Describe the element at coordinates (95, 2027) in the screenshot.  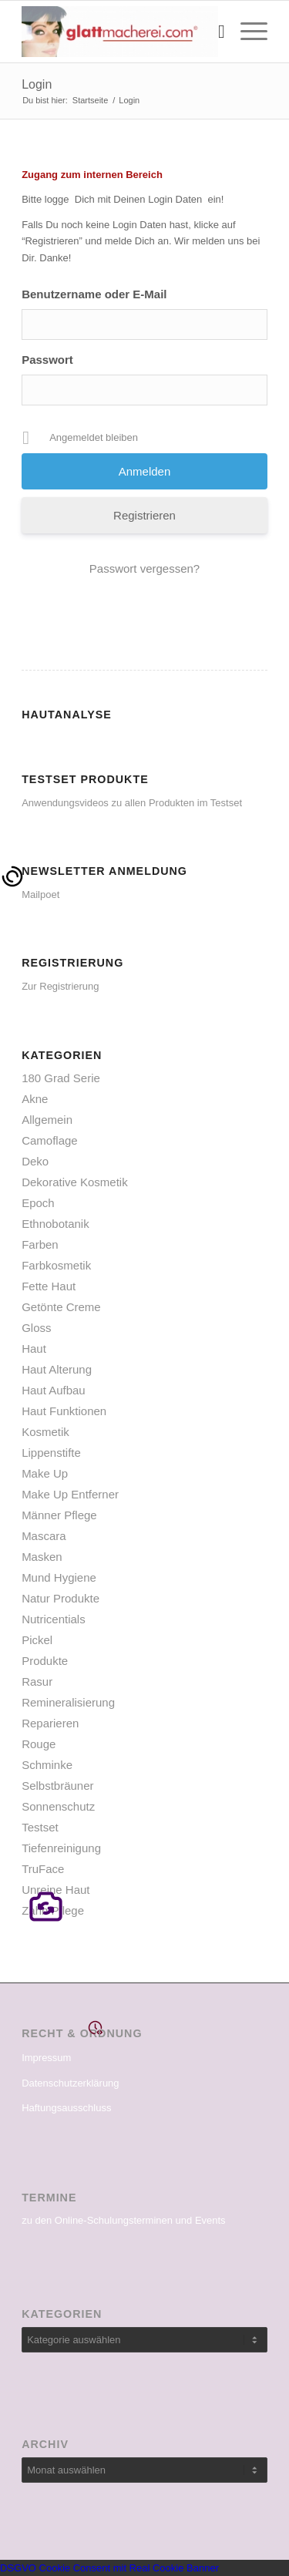
I see `view or edit scheduled code execution` at that location.